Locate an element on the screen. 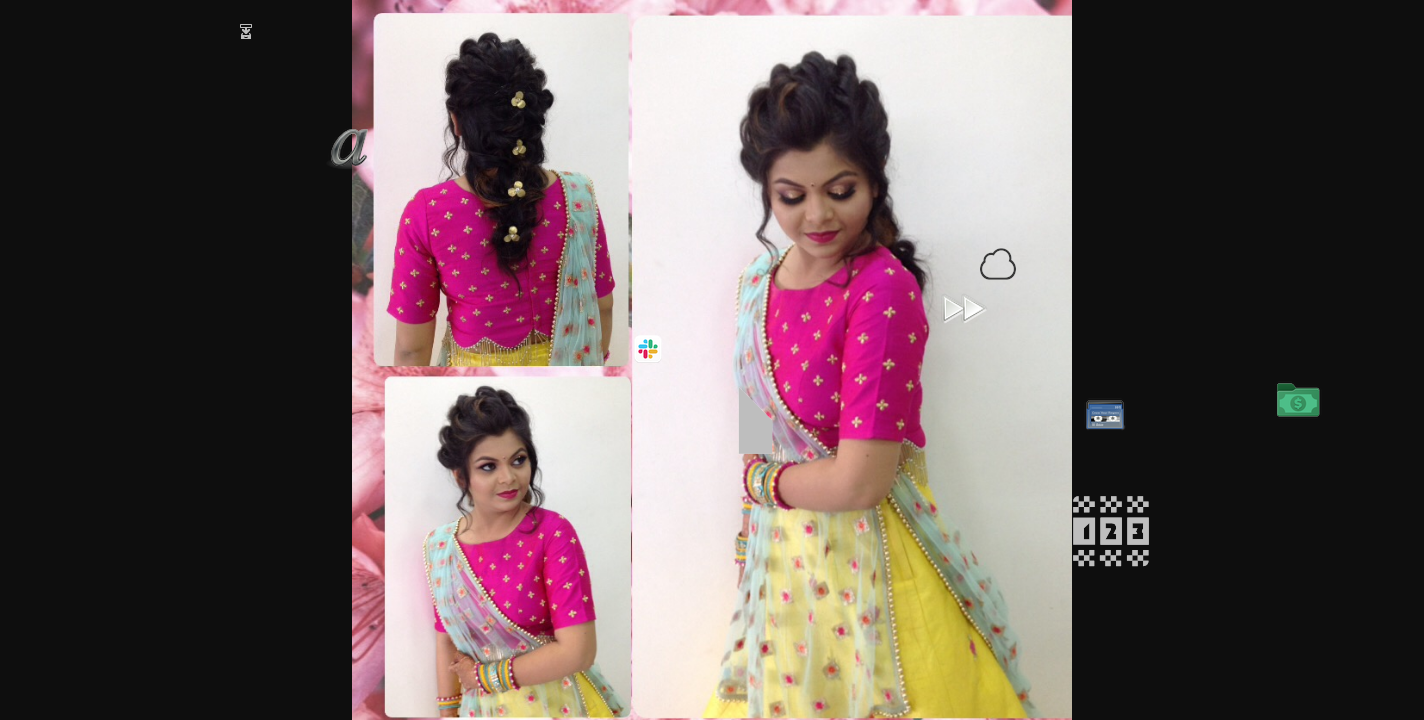 Image resolution: width=1424 pixels, height=720 pixels. indicates tape or cassette media storage is located at coordinates (1105, 416).